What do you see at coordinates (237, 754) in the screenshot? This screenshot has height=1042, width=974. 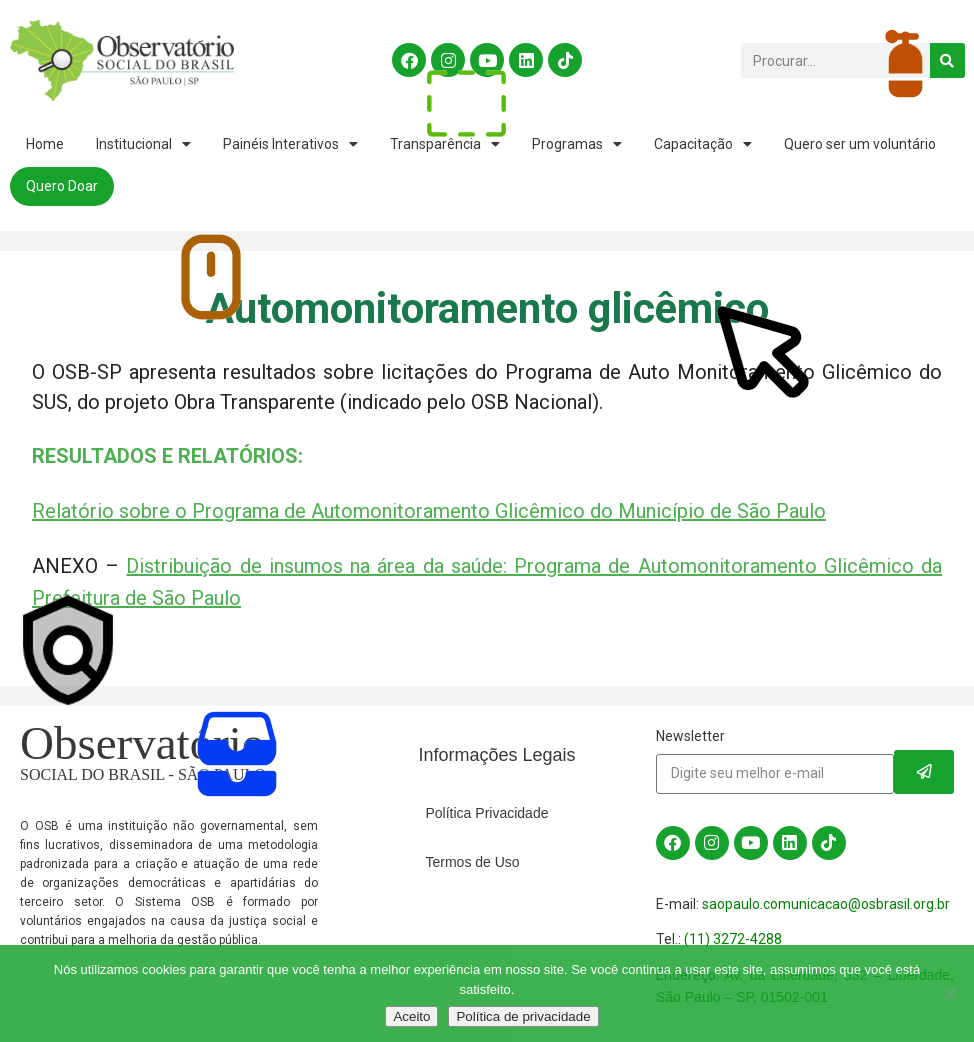 I see `view stacked file trays or inbox` at bounding box center [237, 754].